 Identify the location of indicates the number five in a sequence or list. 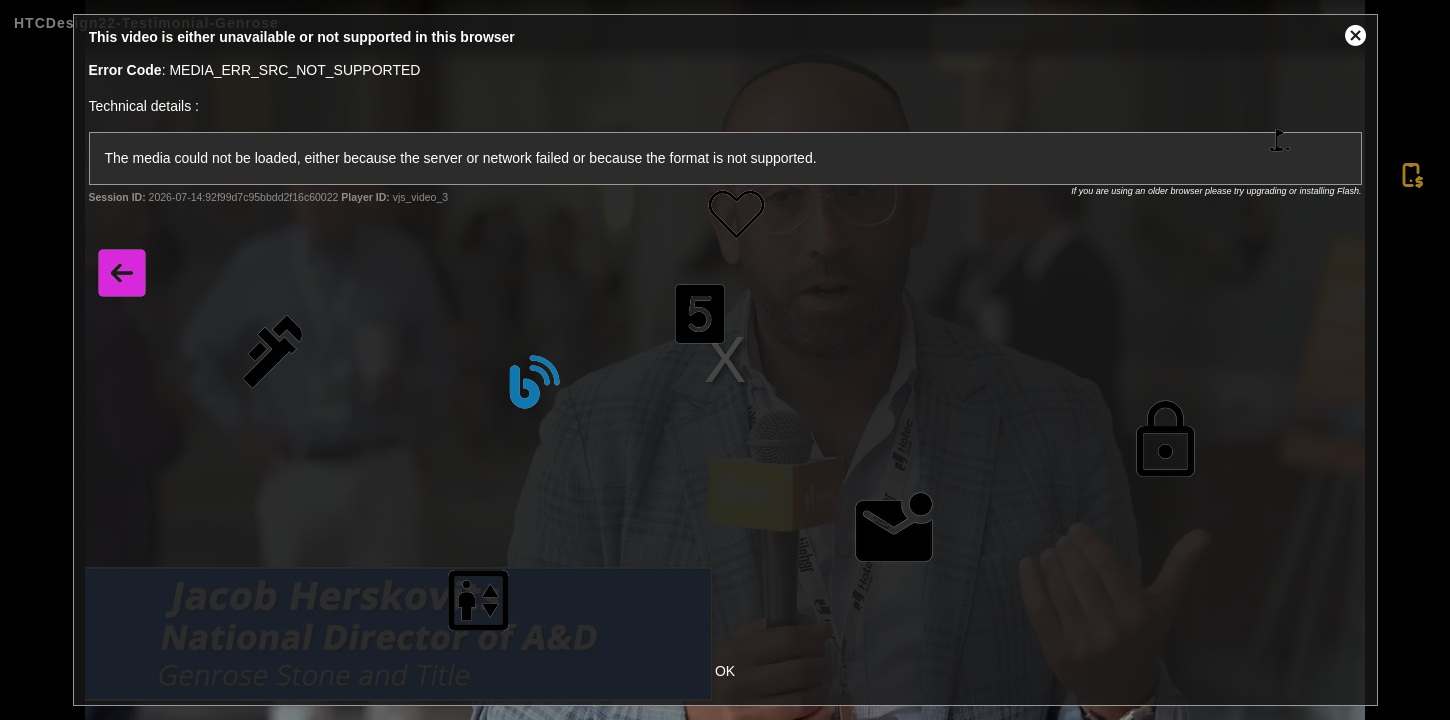
(700, 314).